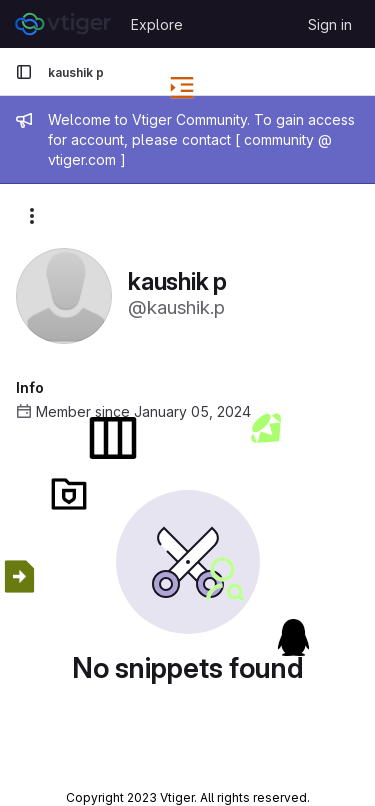 The height and width of the screenshot is (806, 375). I want to click on search for a user or contact, so click(222, 579).